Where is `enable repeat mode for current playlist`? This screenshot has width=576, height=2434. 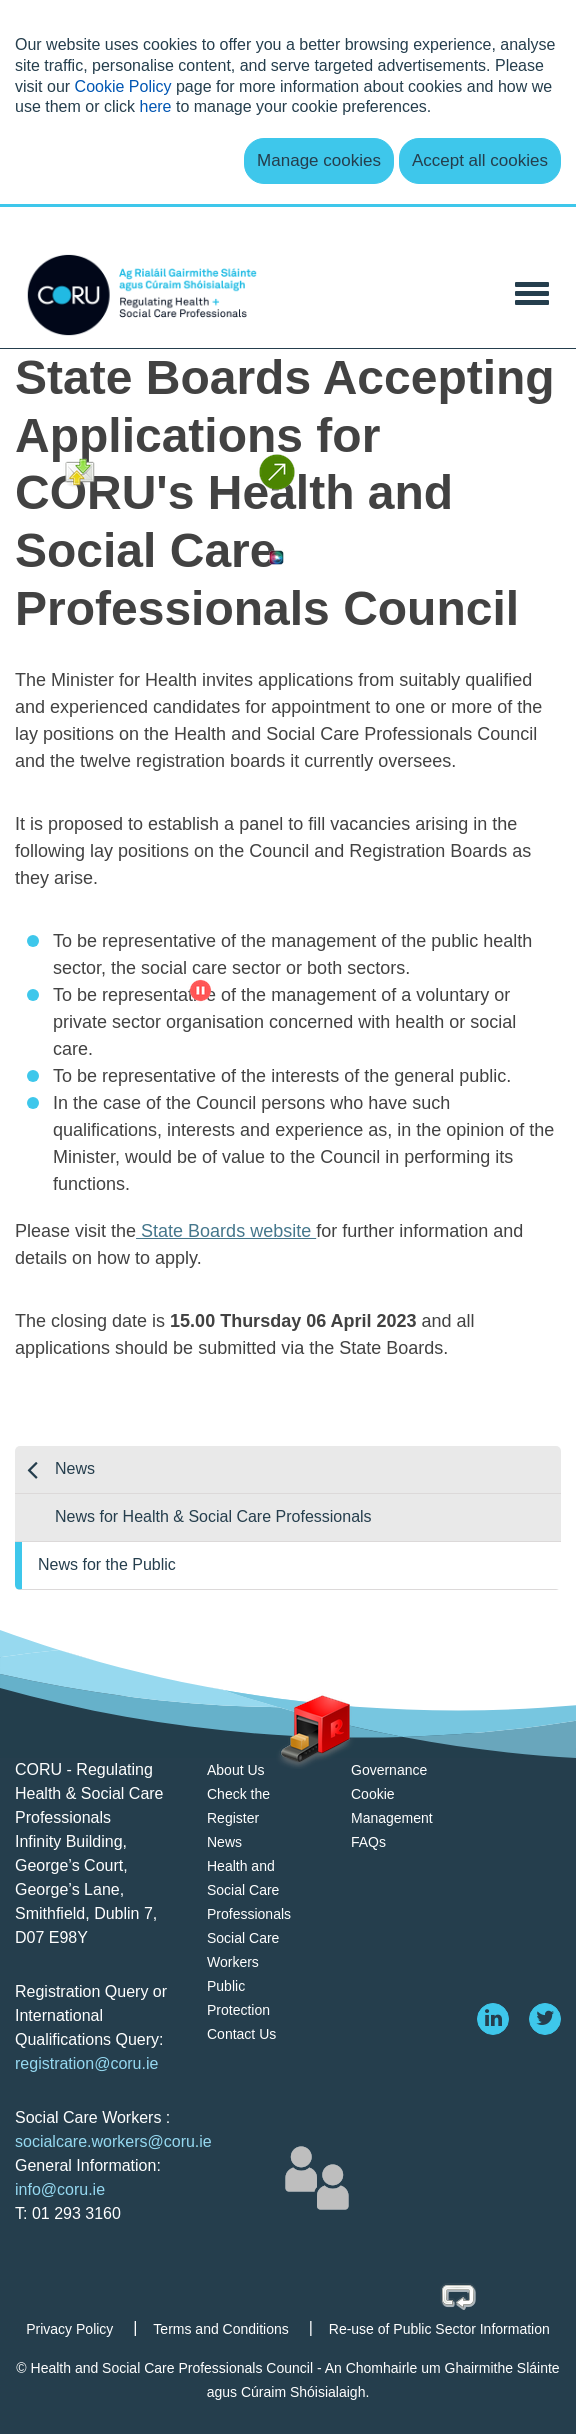 enable repeat mode for current playlist is located at coordinates (458, 2295).